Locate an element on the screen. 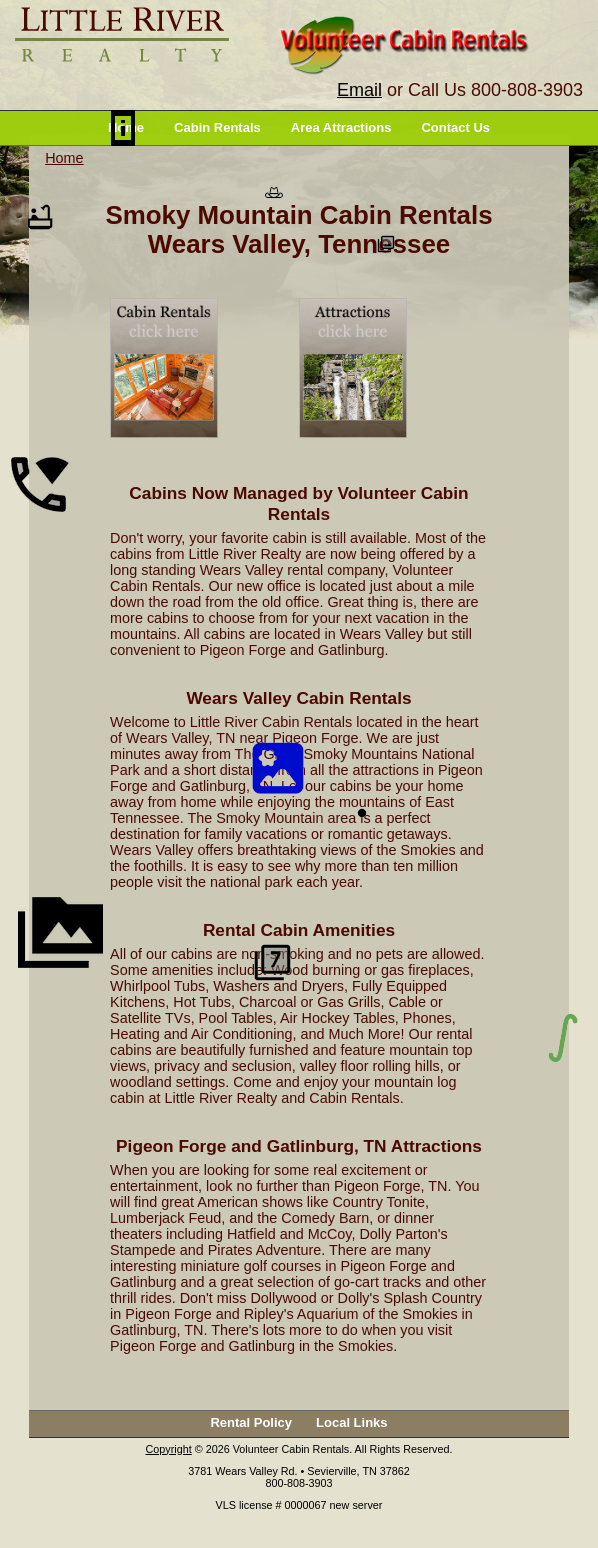 This screenshot has height=1548, width=598. enable wifi calling feature is located at coordinates (38, 484).